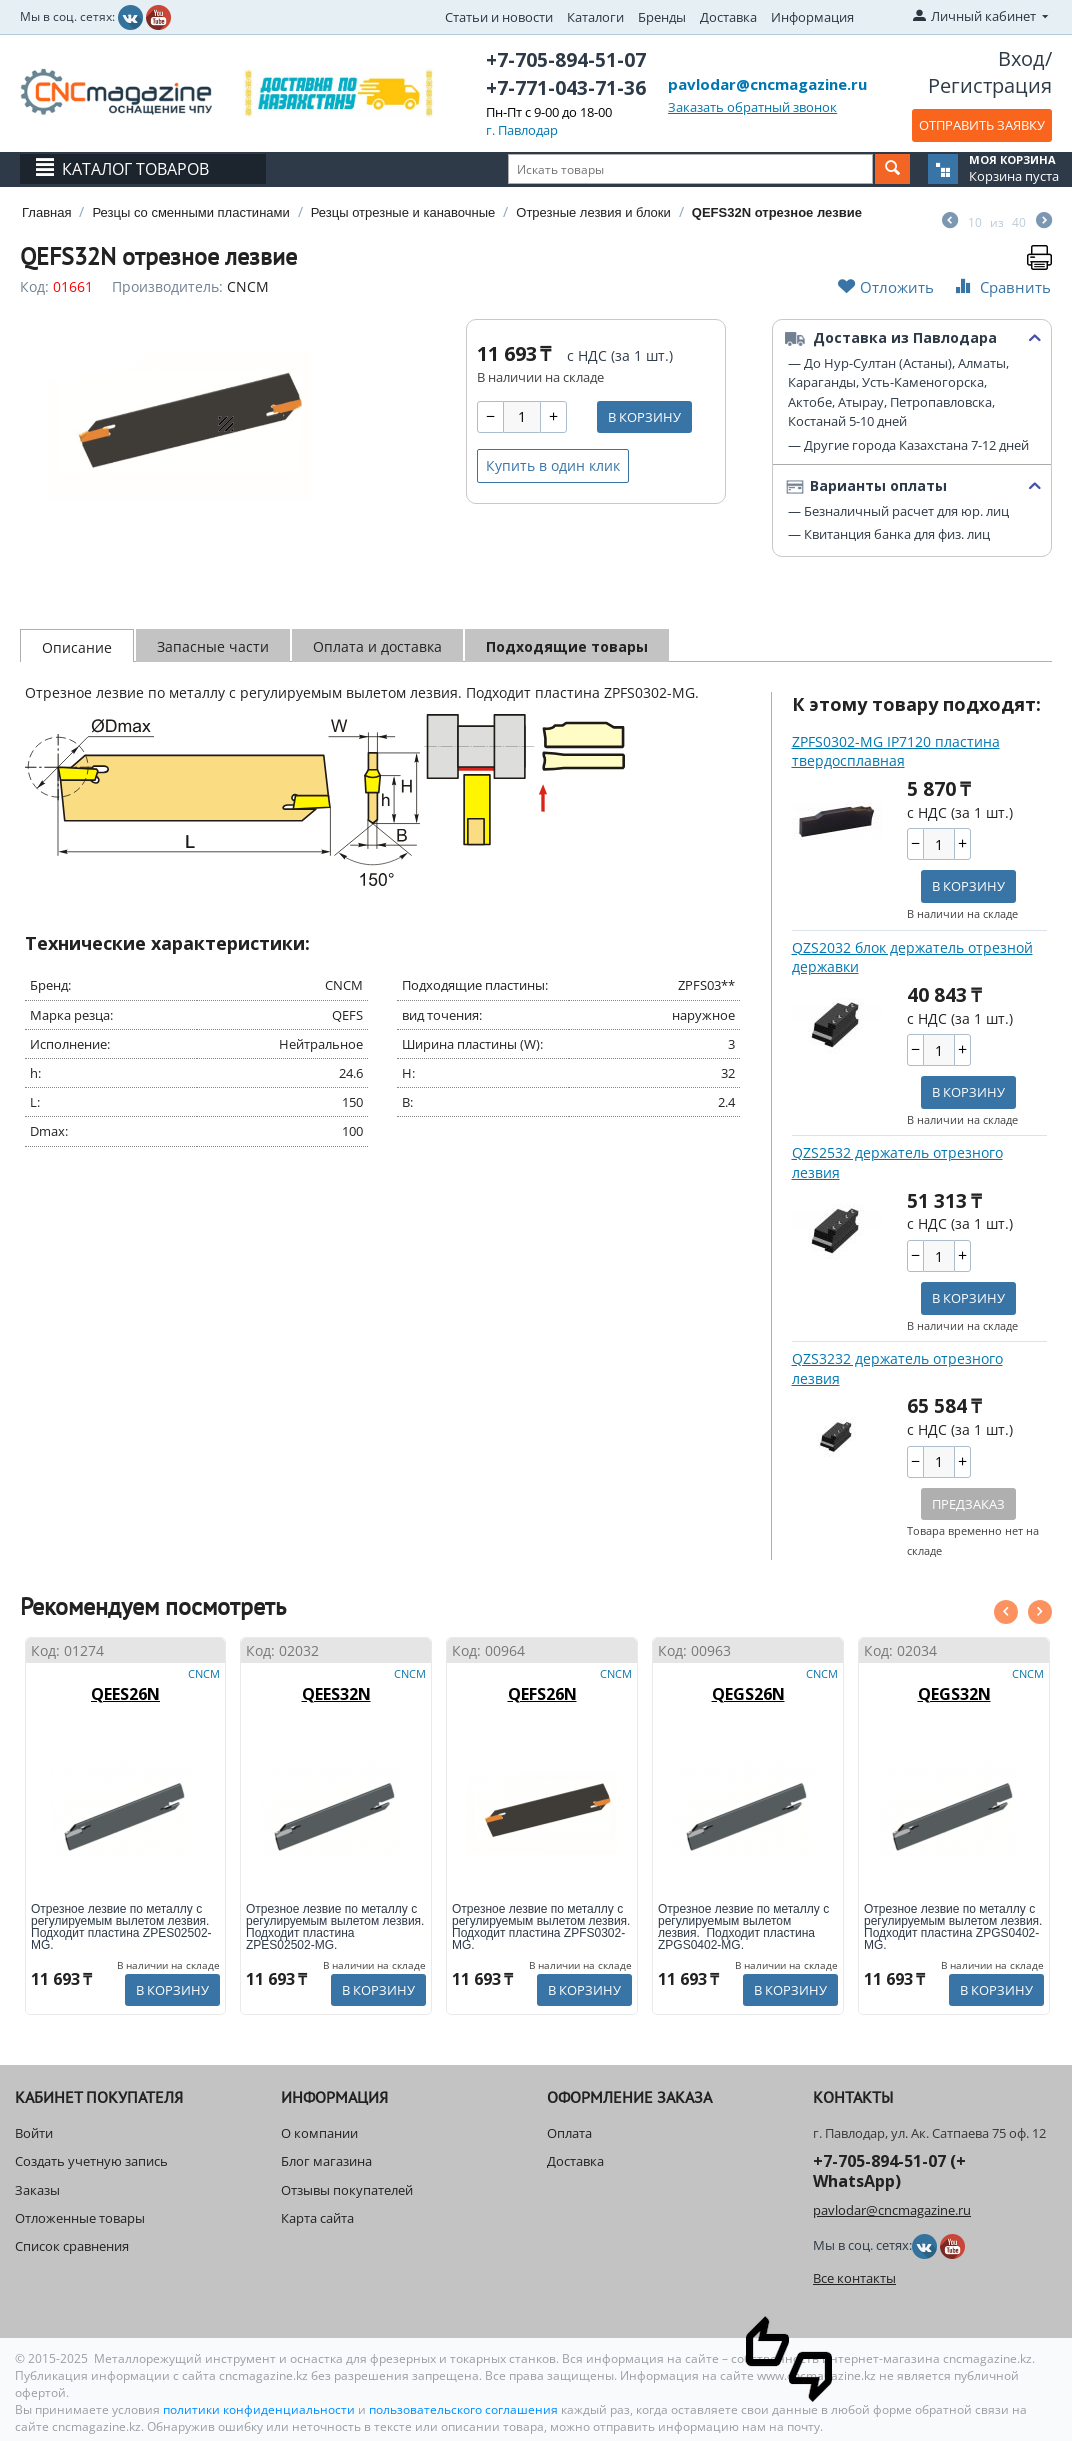 Image resolution: width=1072 pixels, height=2441 pixels. Describe the element at coordinates (789, 2359) in the screenshot. I see `rate or provide feedback` at that location.